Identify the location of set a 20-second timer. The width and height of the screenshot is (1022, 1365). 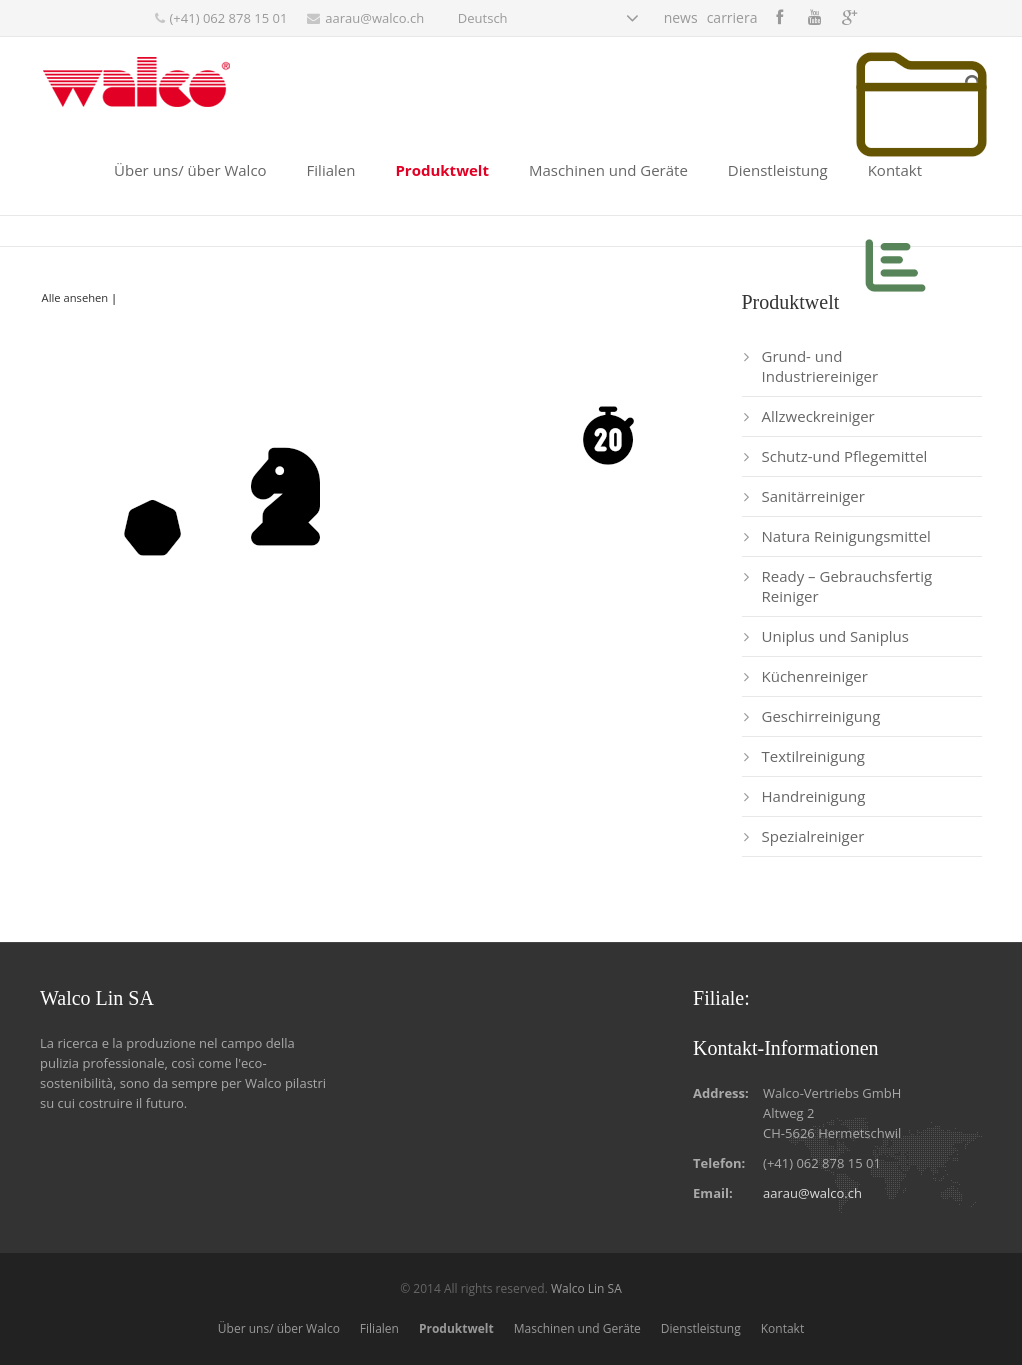
(608, 436).